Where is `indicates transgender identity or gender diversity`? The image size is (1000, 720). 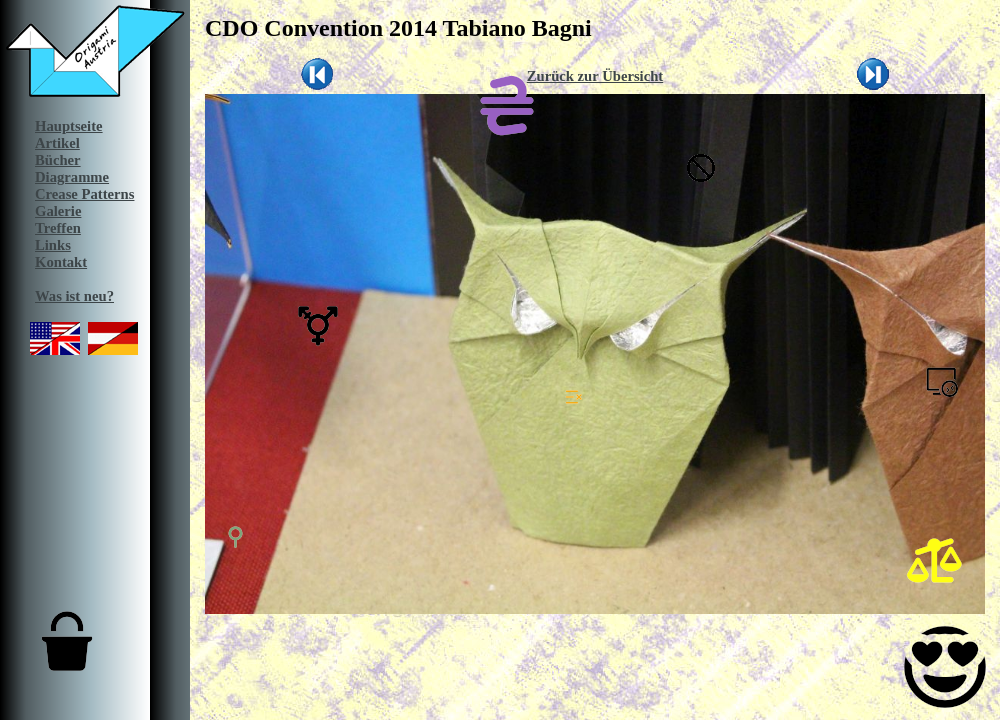 indicates transgender identity or gender diversity is located at coordinates (318, 326).